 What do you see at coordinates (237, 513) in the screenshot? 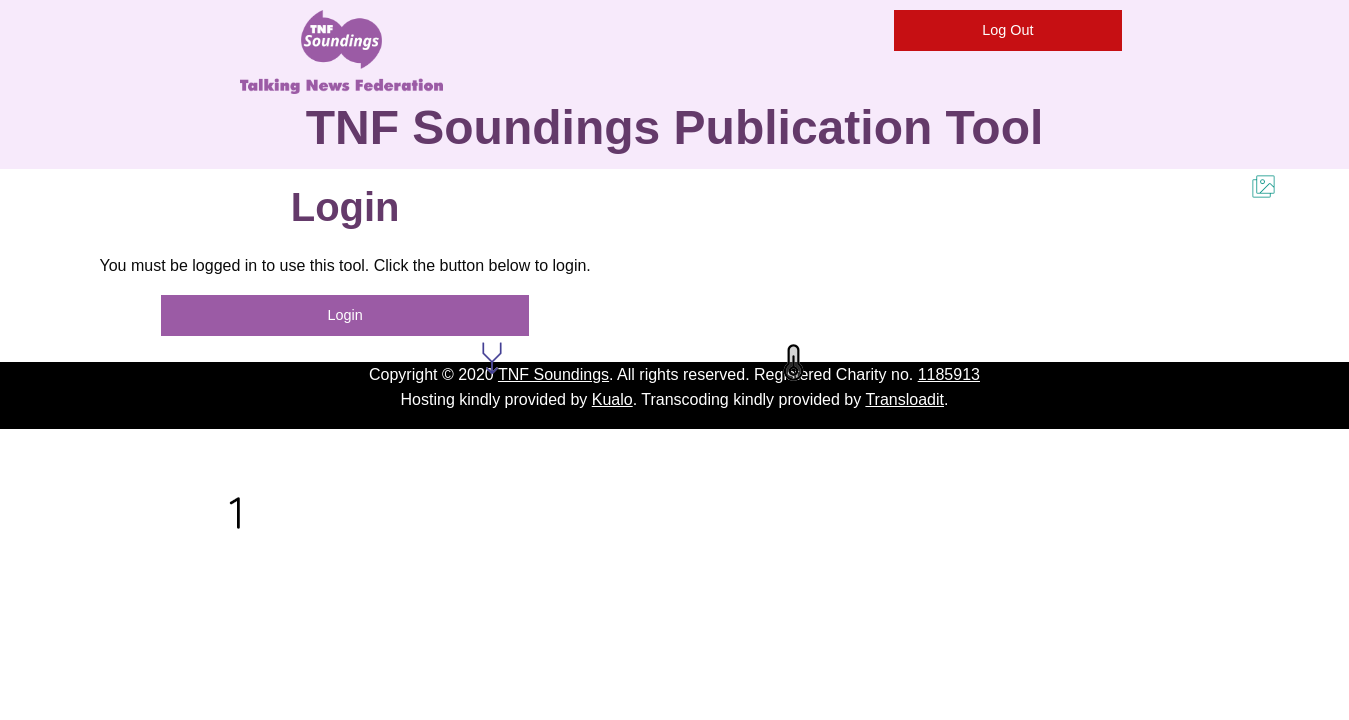
I see `indicates first place or top ranking` at bounding box center [237, 513].